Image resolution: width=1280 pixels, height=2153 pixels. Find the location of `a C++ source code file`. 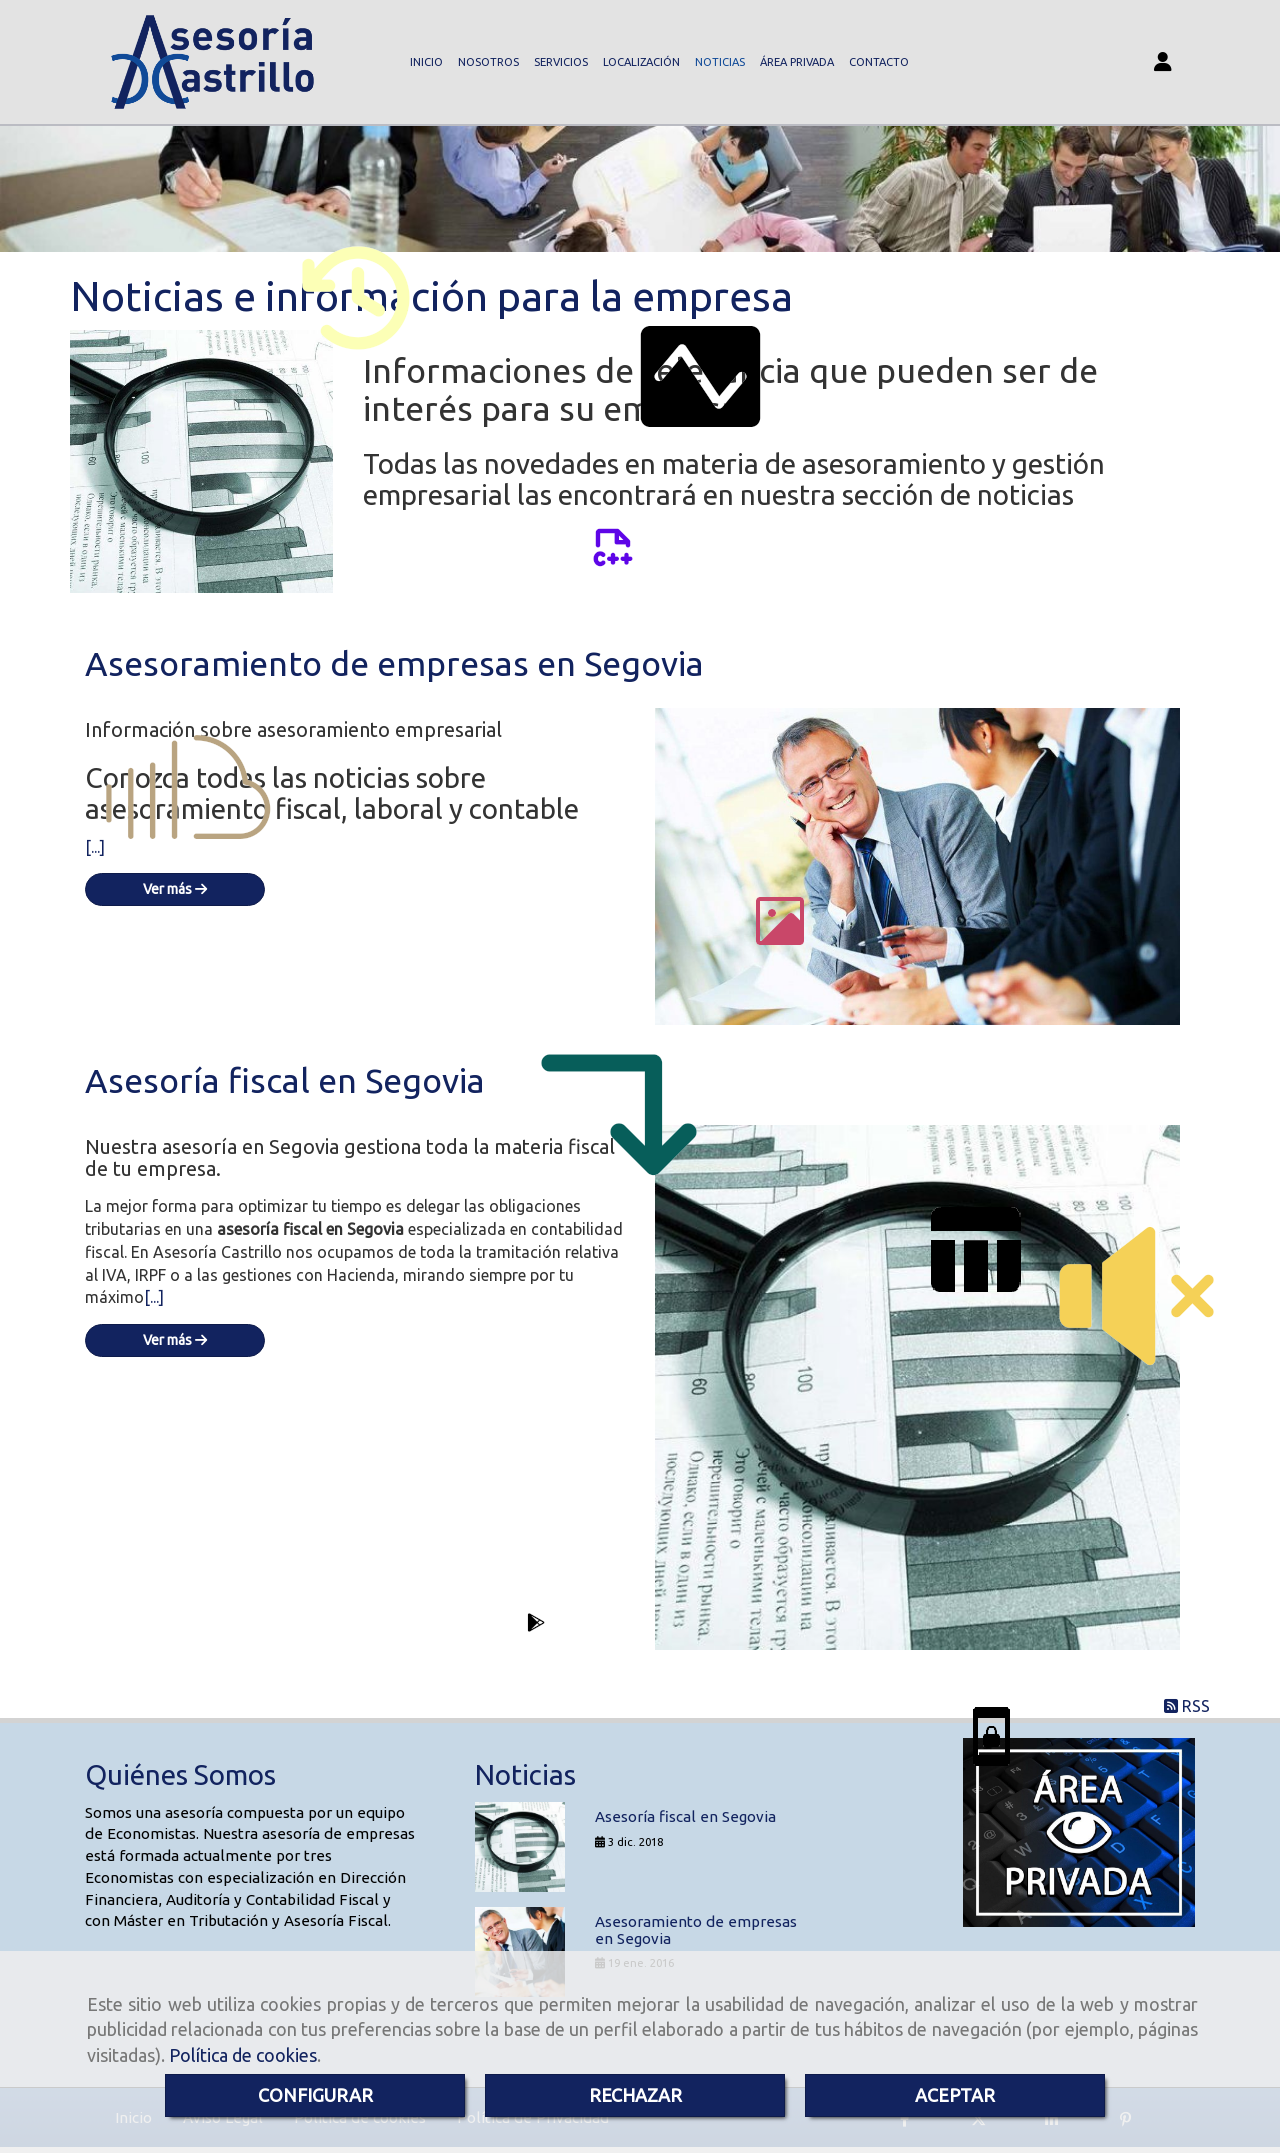

a C++ source code file is located at coordinates (613, 549).